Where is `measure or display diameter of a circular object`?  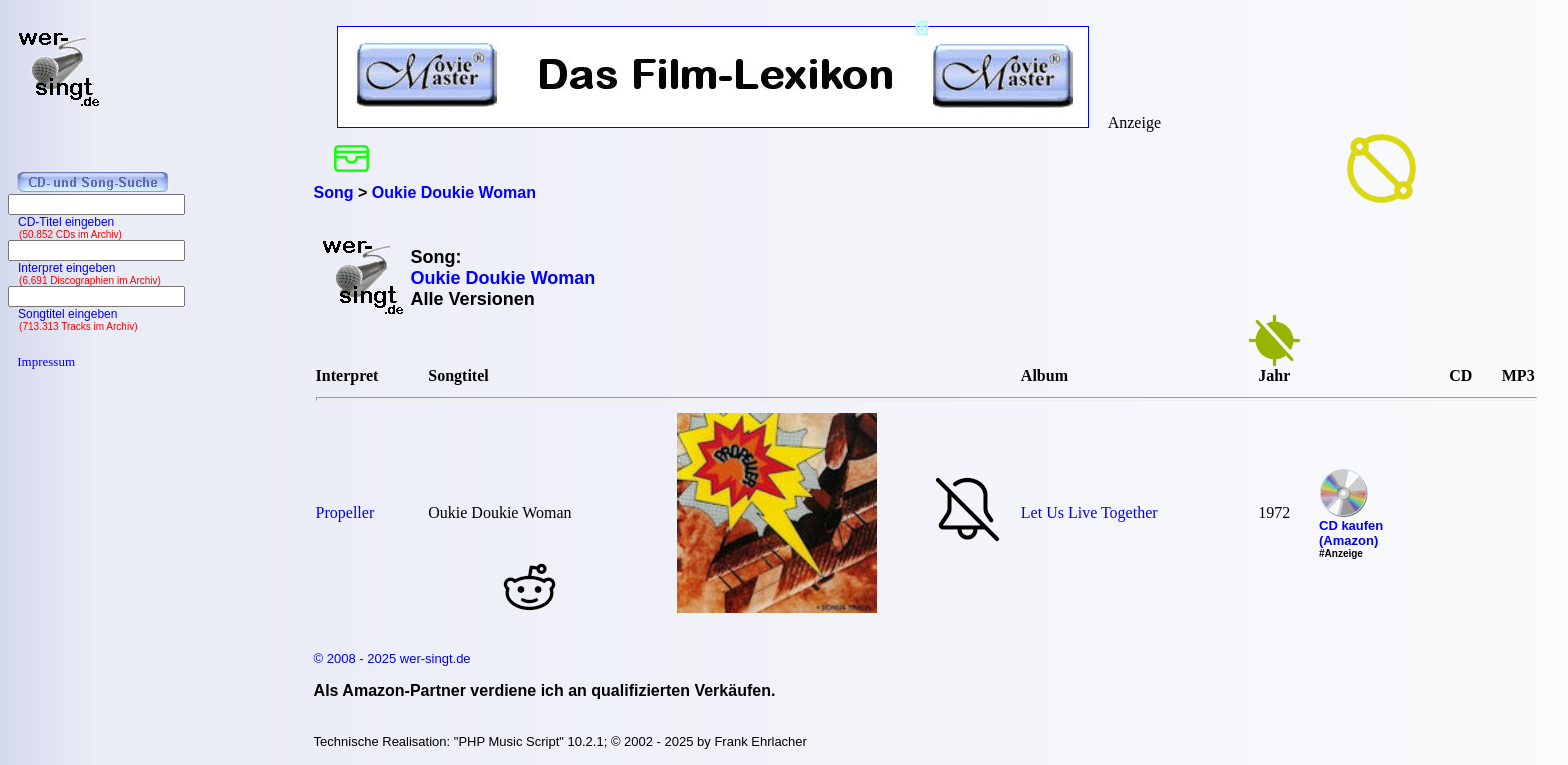 measure or display diameter of a circular object is located at coordinates (1381, 168).